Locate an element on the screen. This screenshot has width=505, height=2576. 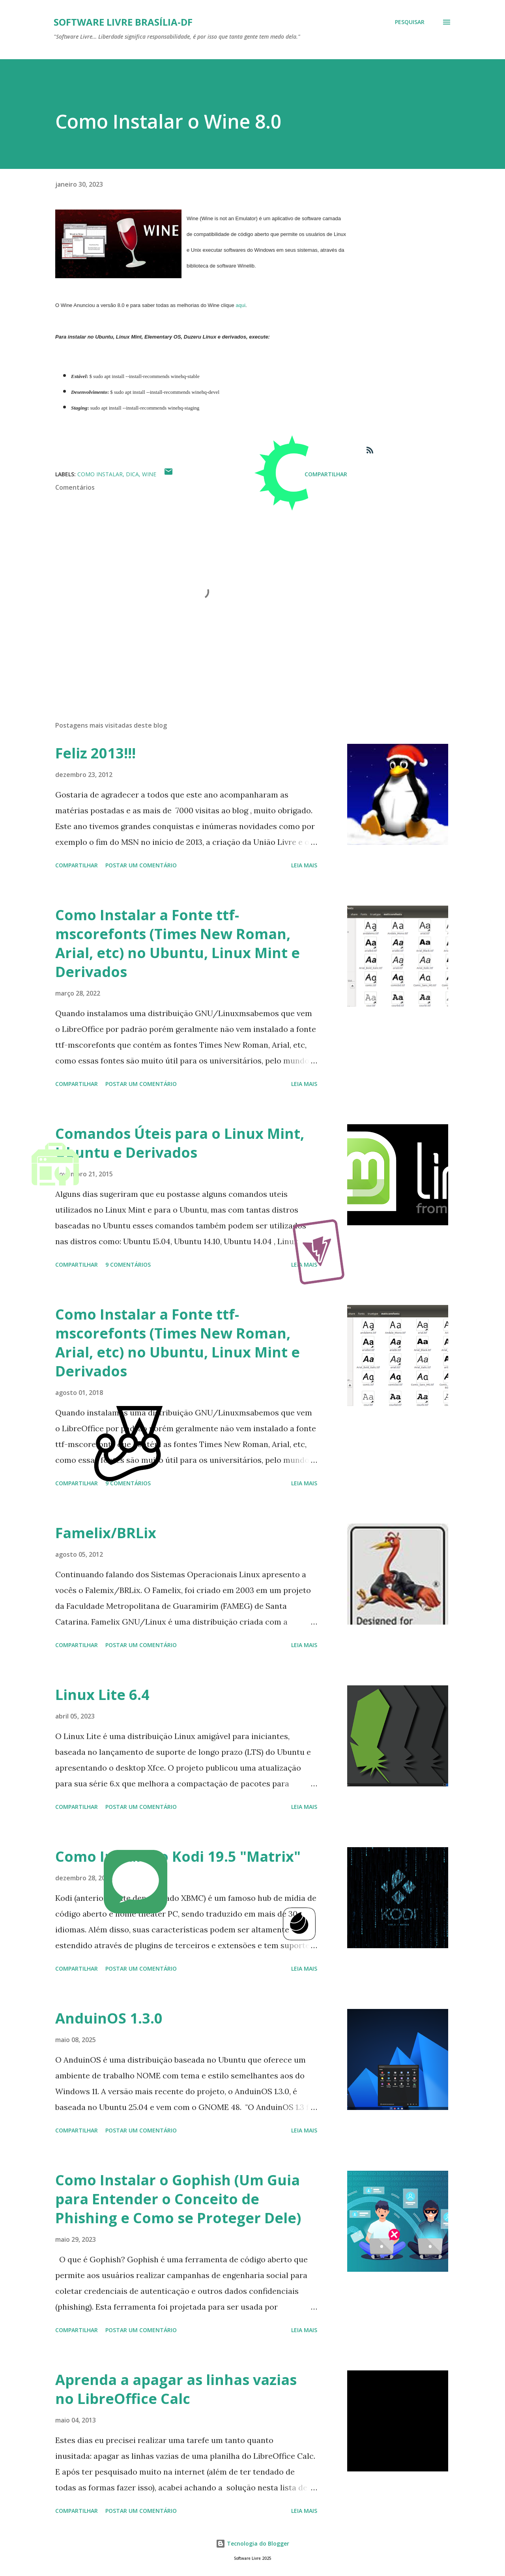
open iMessage app is located at coordinates (135, 1881).